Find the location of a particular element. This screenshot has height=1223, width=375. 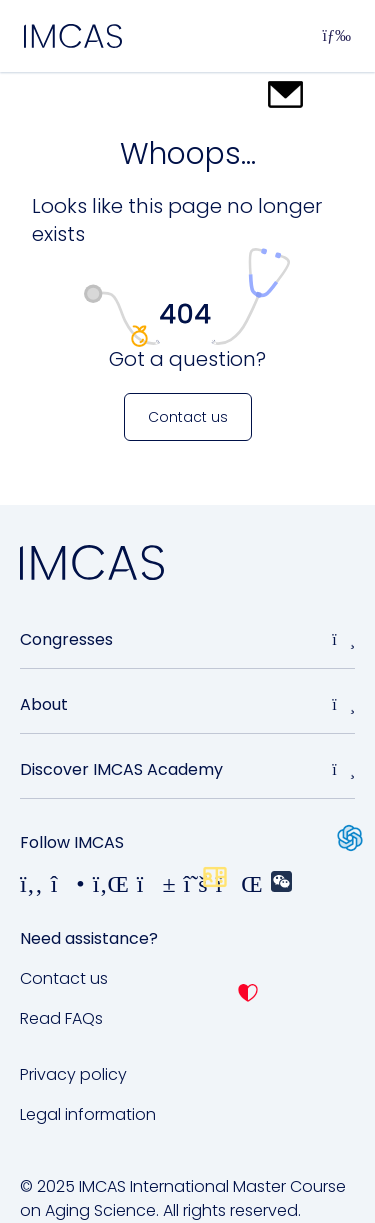

open your inbox is located at coordinates (285, 94).